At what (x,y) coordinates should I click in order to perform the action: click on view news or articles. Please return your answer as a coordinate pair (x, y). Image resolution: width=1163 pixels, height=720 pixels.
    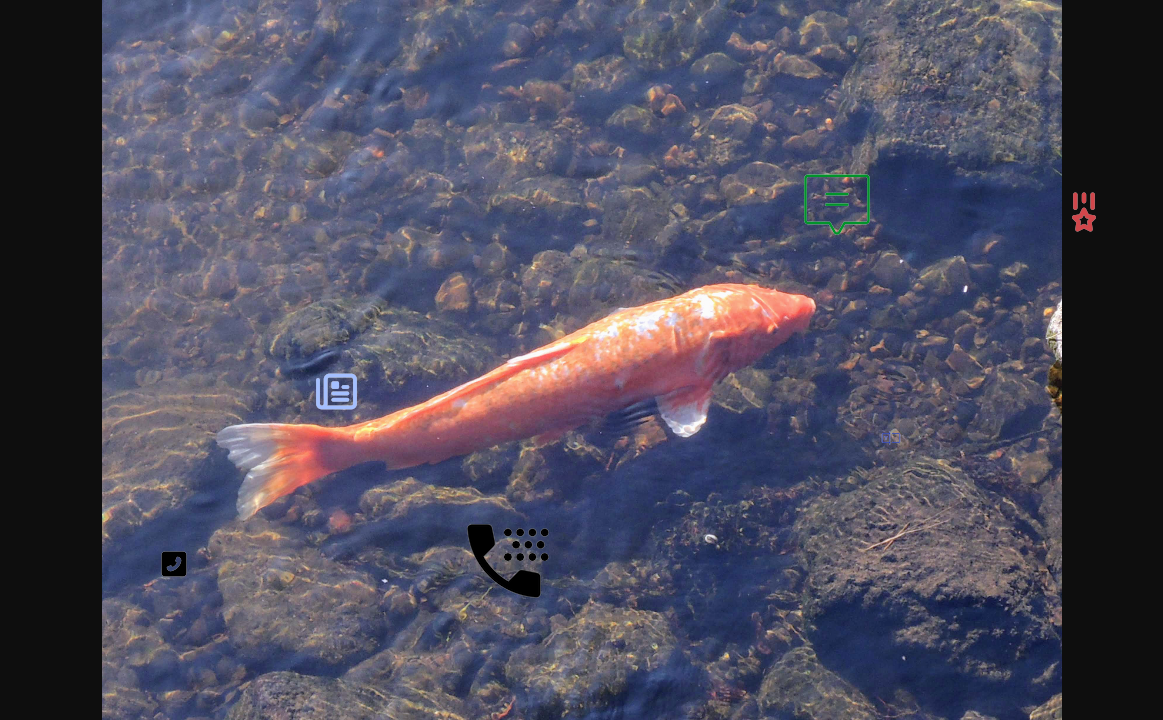
    Looking at the image, I should click on (336, 391).